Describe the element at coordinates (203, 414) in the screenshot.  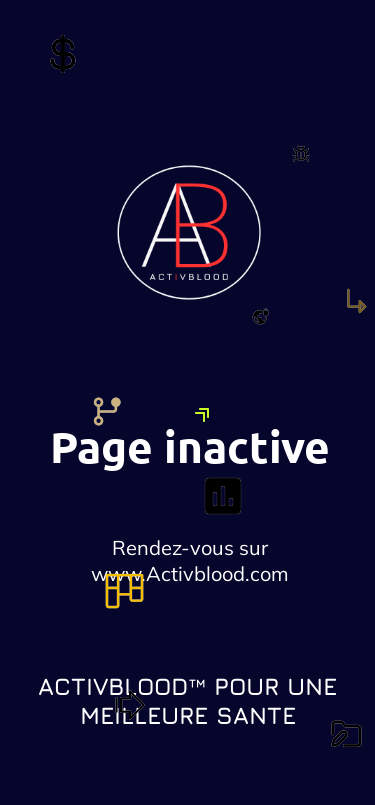
I see `expand content to full screen` at that location.